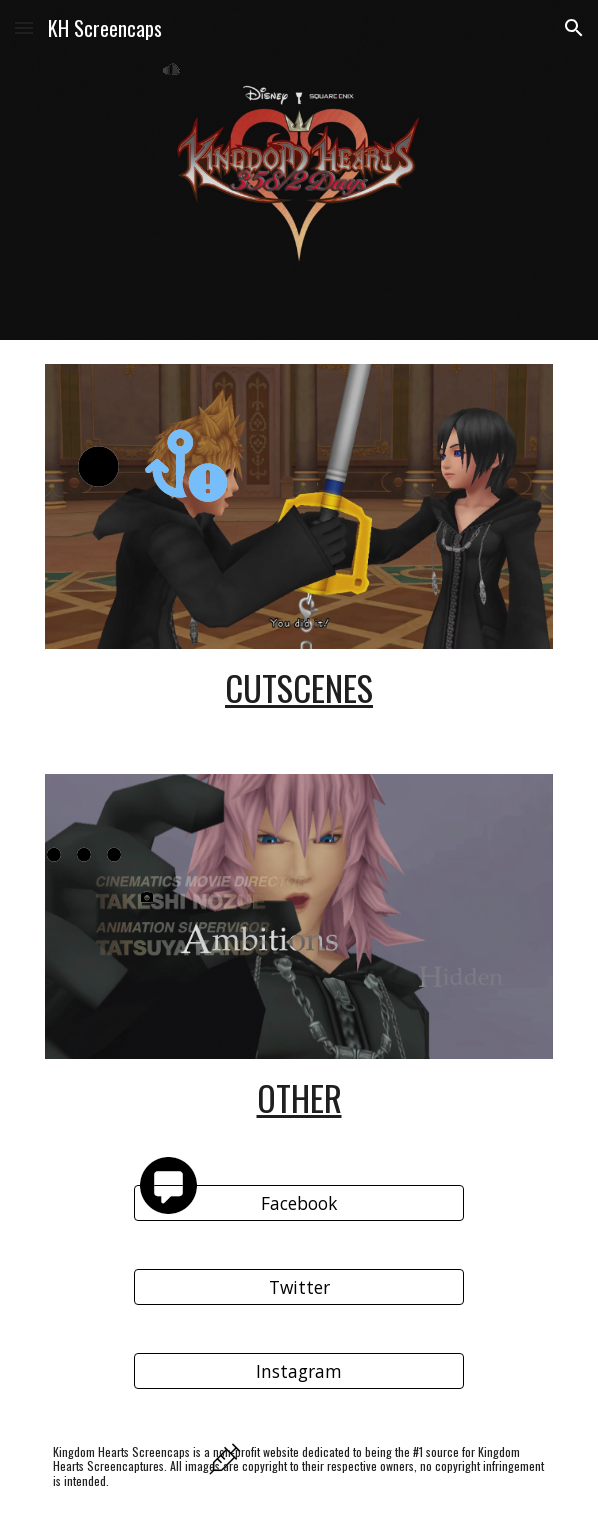 Image resolution: width=598 pixels, height=1520 pixels. Describe the element at coordinates (168, 1185) in the screenshot. I see `view discussion feed` at that location.